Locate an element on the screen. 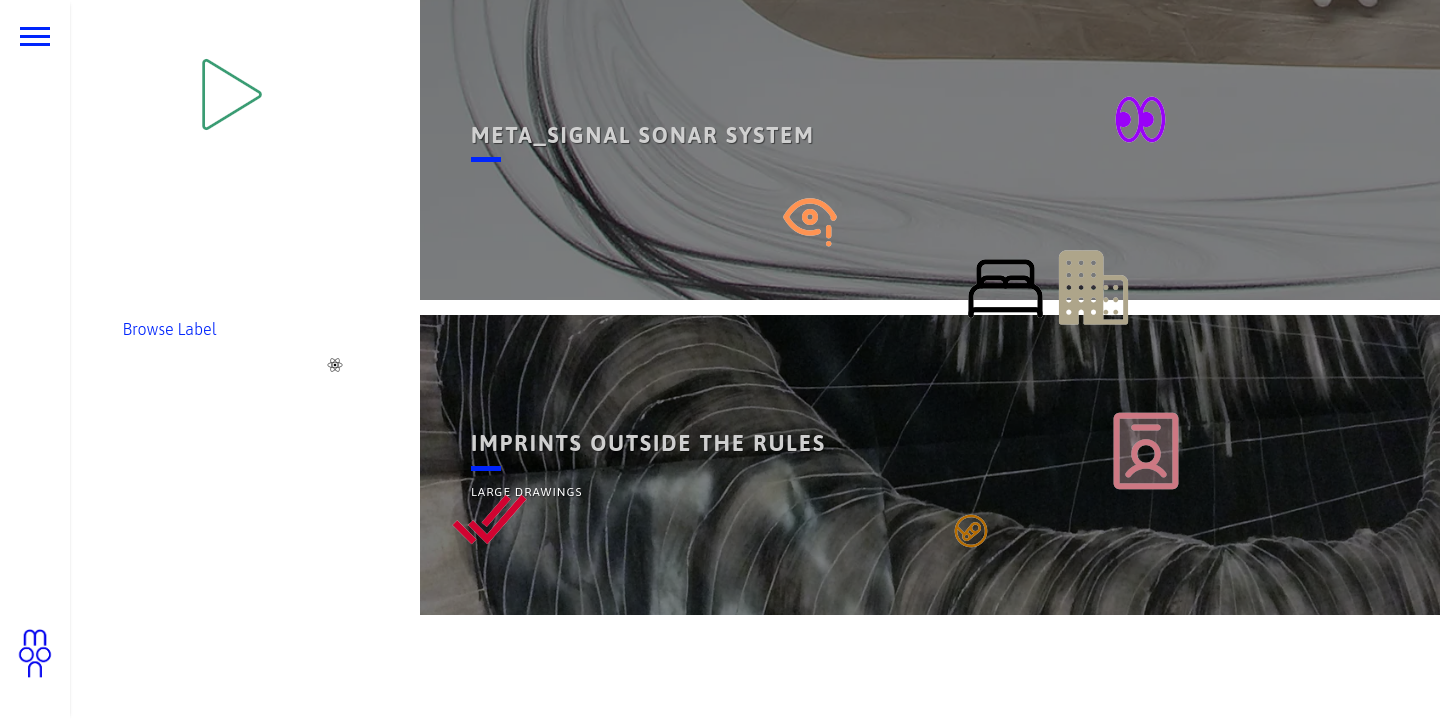 The height and width of the screenshot is (720, 1440). indicates message has been read or delivered is located at coordinates (489, 519).